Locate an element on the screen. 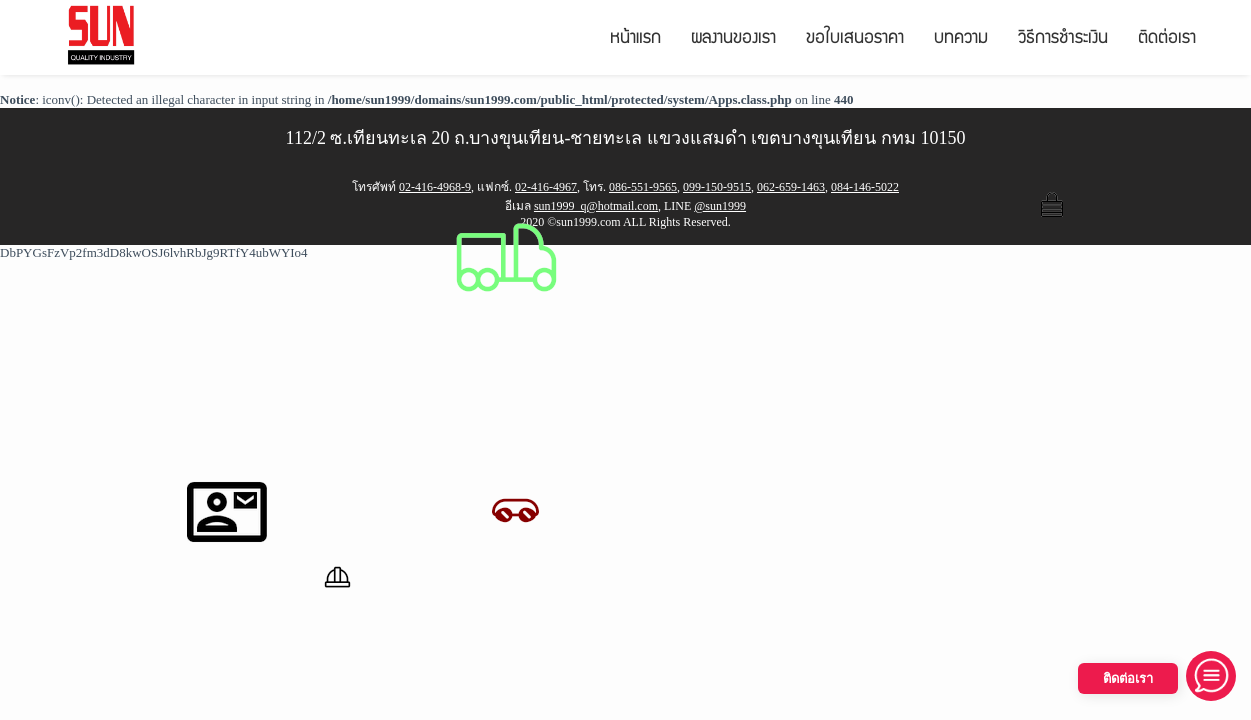 Image resolution: width=1251 pixels, height=720 pixels. track shipment or delivery status is located at coordinates (506, 257).